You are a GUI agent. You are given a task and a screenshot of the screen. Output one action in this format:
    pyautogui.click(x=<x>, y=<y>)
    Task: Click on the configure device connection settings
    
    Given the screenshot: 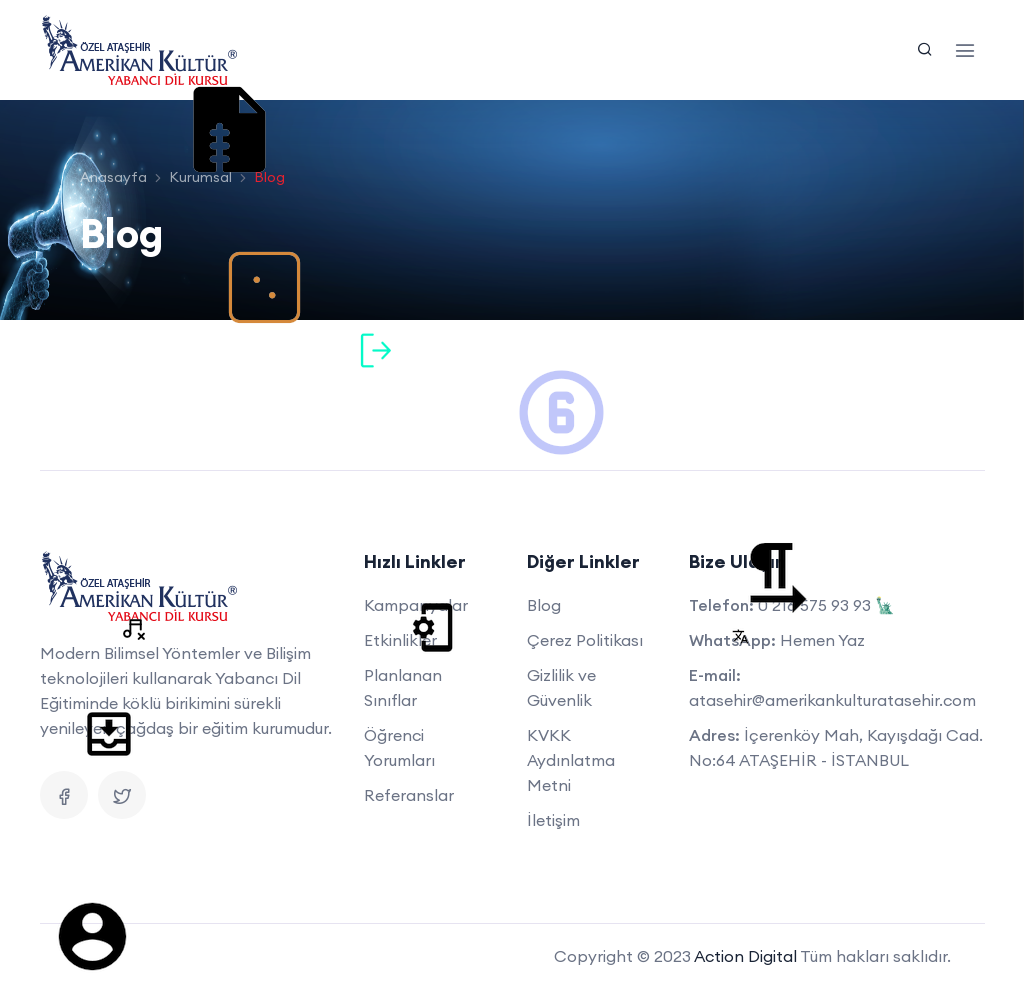 What is the action you would take?
    pyautogui.click(x=432, y=627)
    